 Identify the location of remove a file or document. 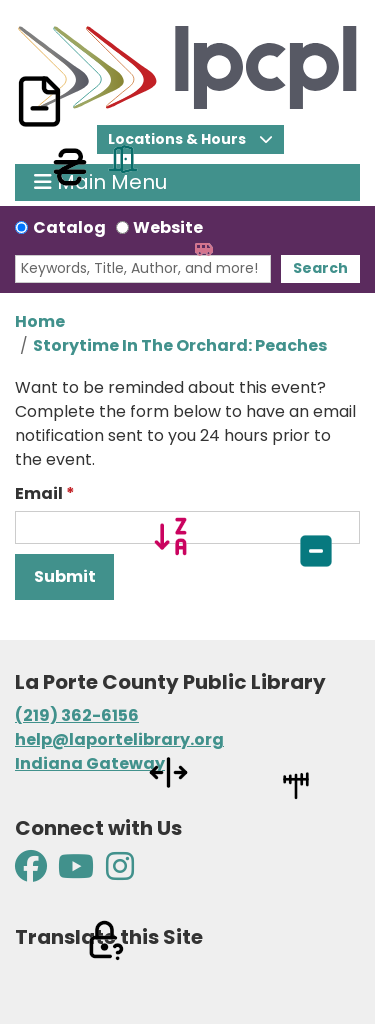
(39, 101).